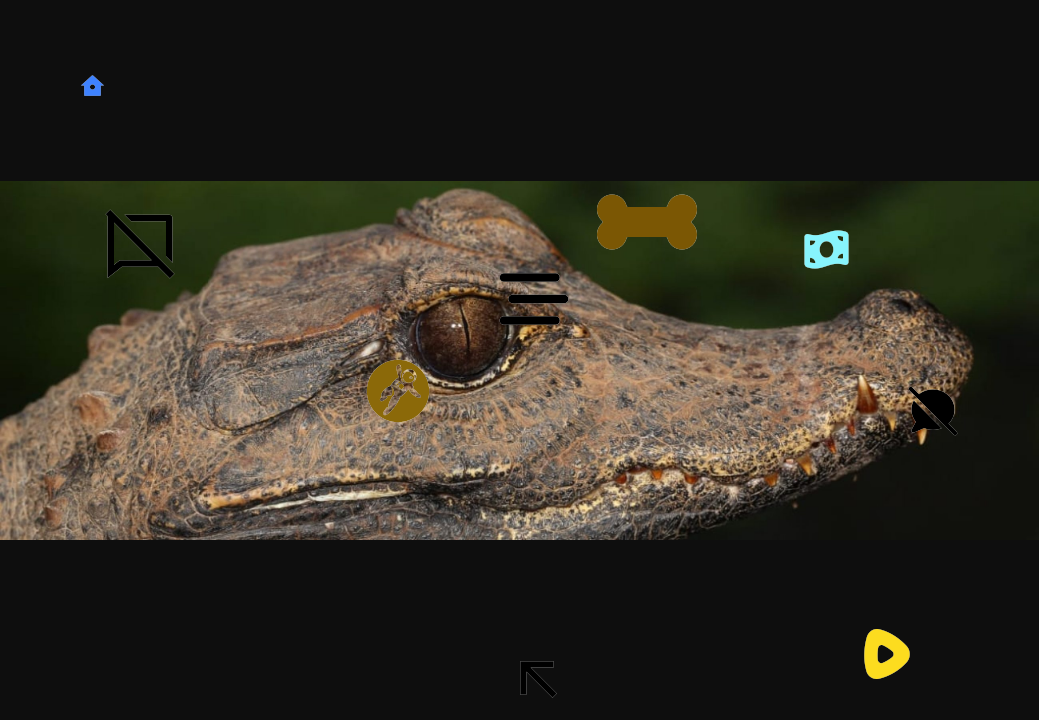  Describe the element at coordinates (534, 299) in the screenshot. I see `access live stream or feed` at that location.